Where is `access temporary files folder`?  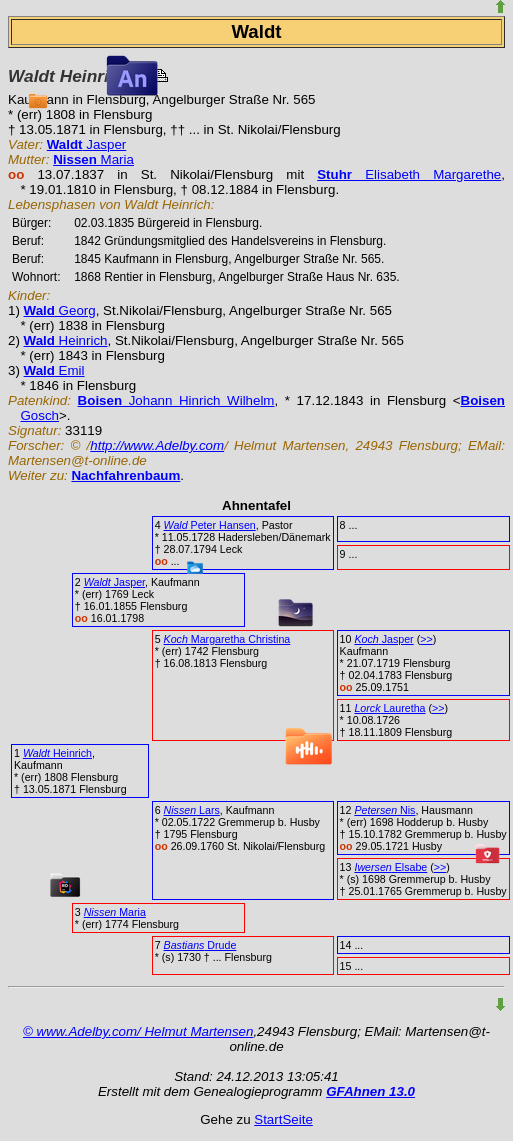
access temporary files folder is located at coordinates (38, 101).